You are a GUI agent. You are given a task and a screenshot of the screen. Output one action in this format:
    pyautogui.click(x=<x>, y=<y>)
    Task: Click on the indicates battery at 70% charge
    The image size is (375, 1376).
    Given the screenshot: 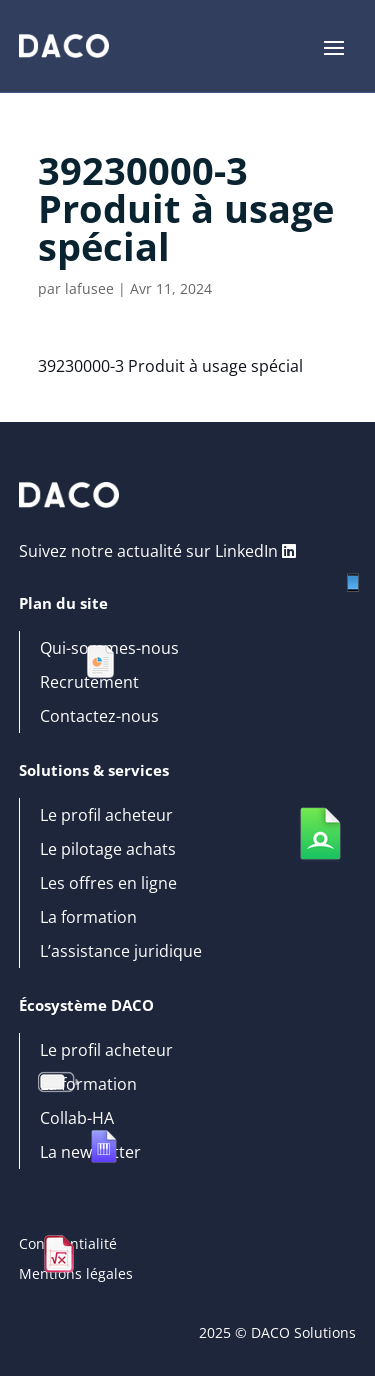 What is the action you would take?
    pyautogui.click(x=58, y=1082)
    